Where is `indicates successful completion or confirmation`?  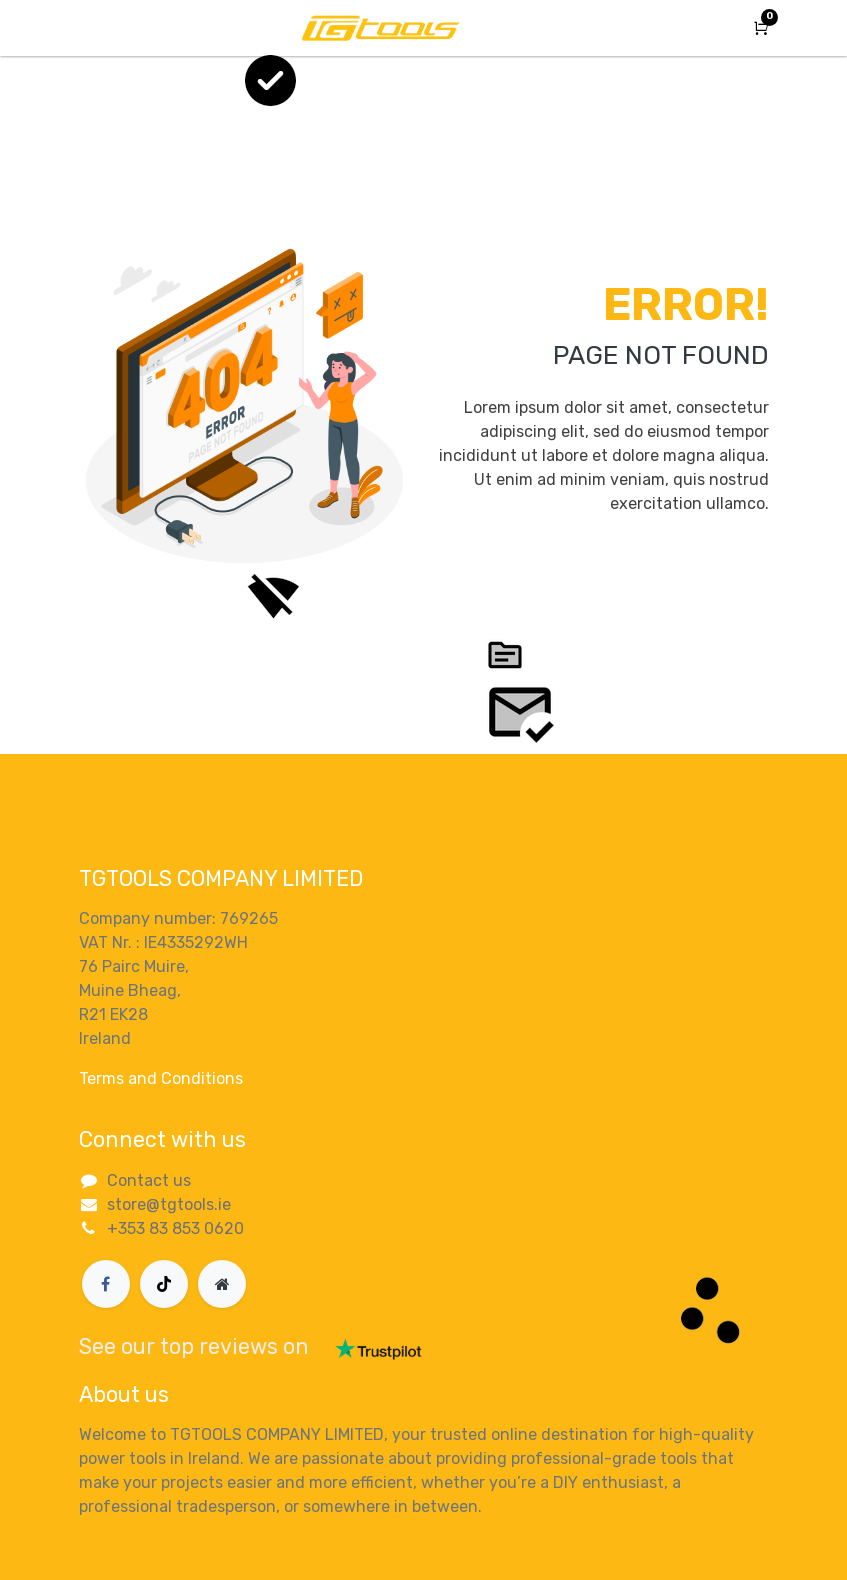 indicates successful completion or confirmation is located at coordinates (270, 80).